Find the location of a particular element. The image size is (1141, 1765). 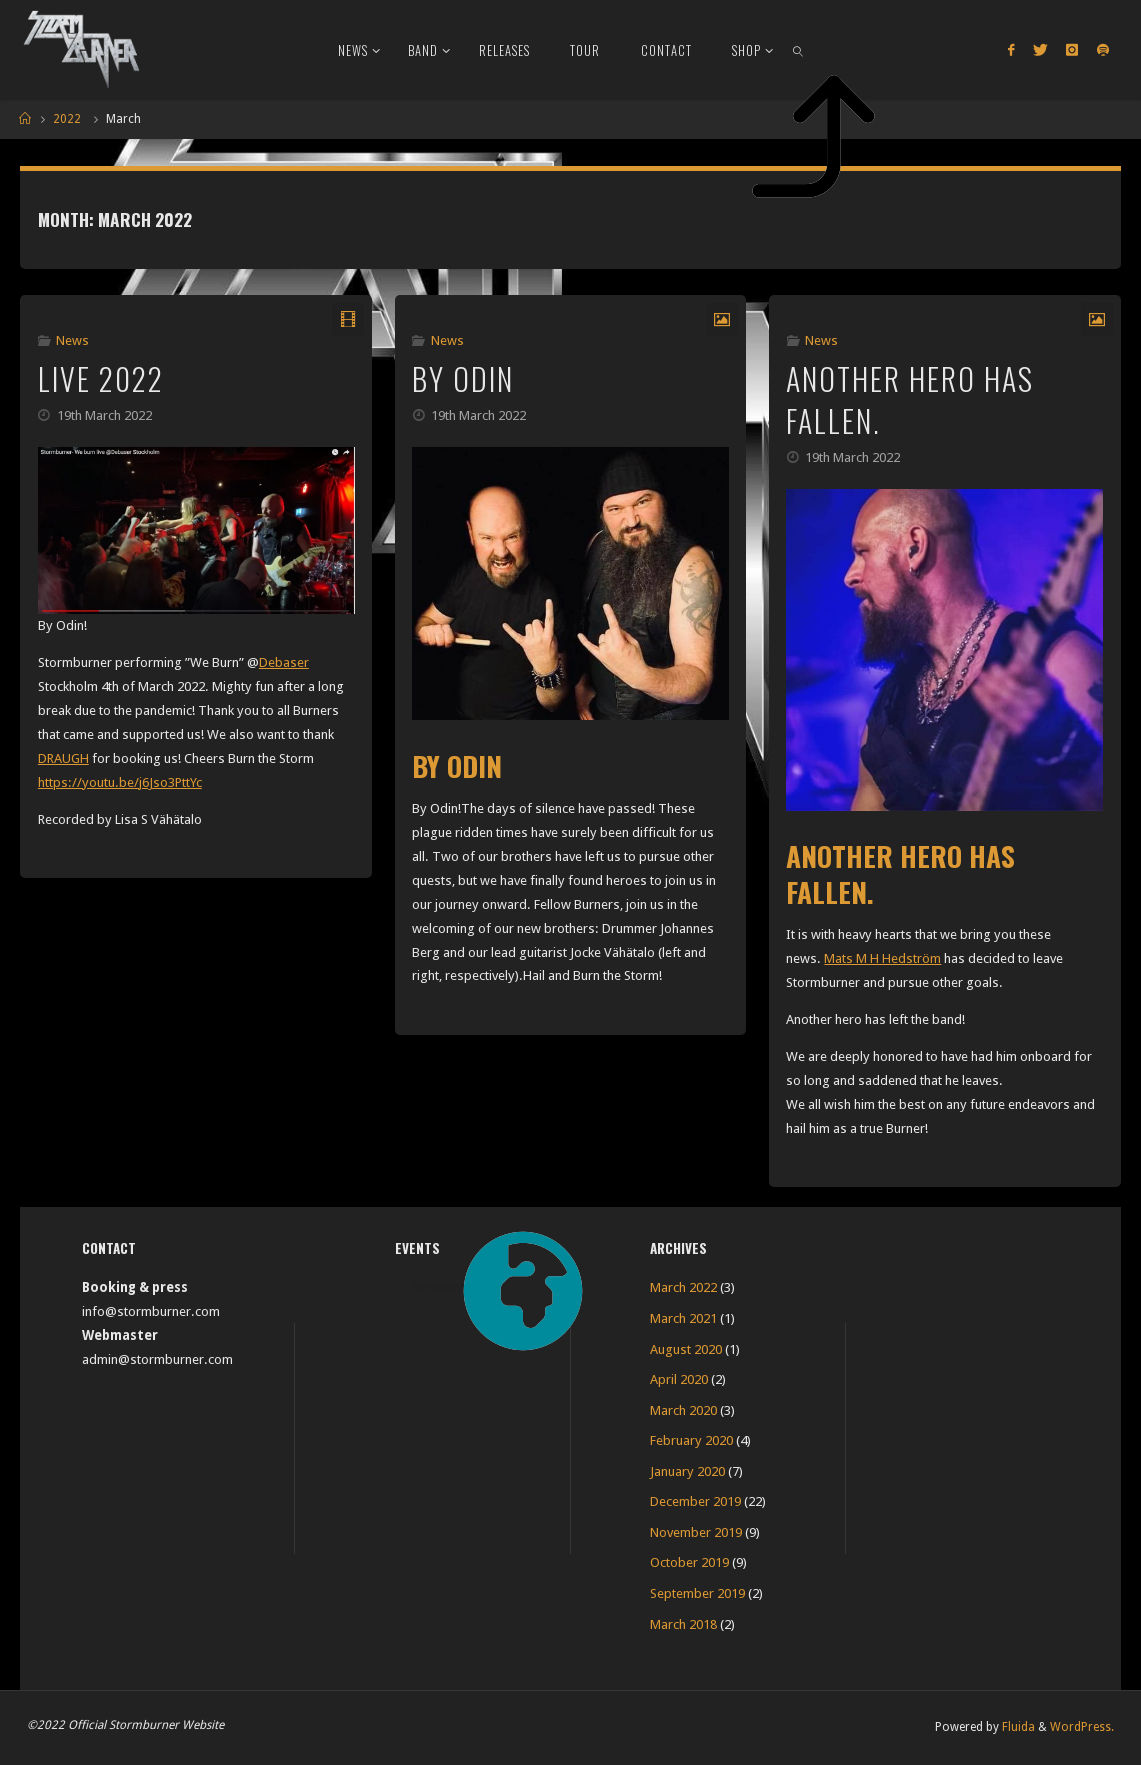

navigate forward and up in a directory is located at coordinates (813, 136).